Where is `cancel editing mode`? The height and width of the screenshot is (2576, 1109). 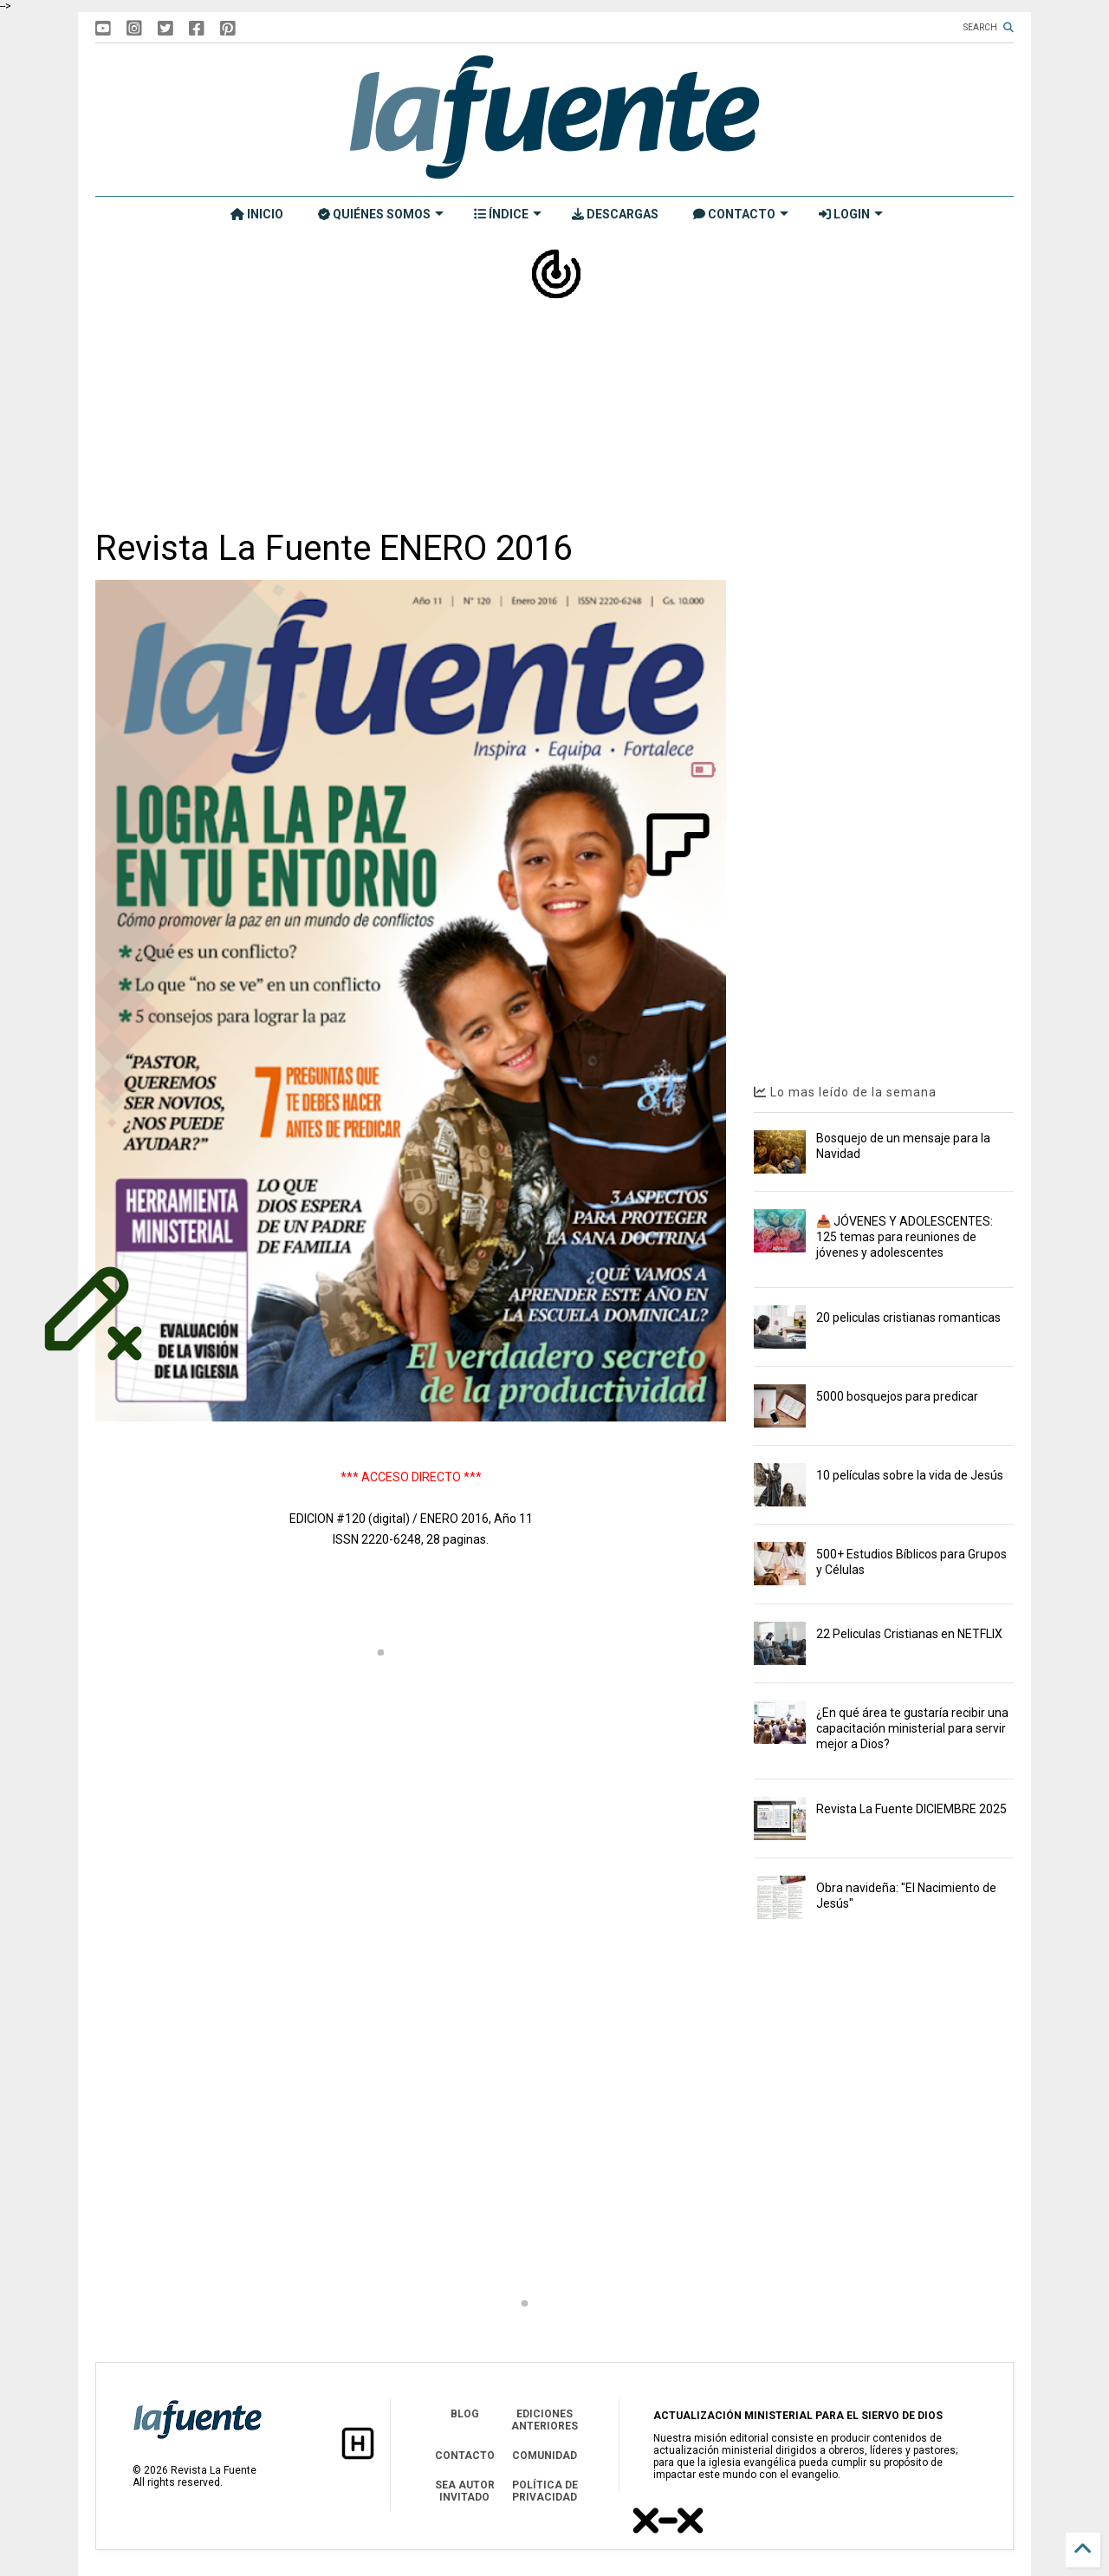
cancel editing mode is located at coordinates (88, 1307).